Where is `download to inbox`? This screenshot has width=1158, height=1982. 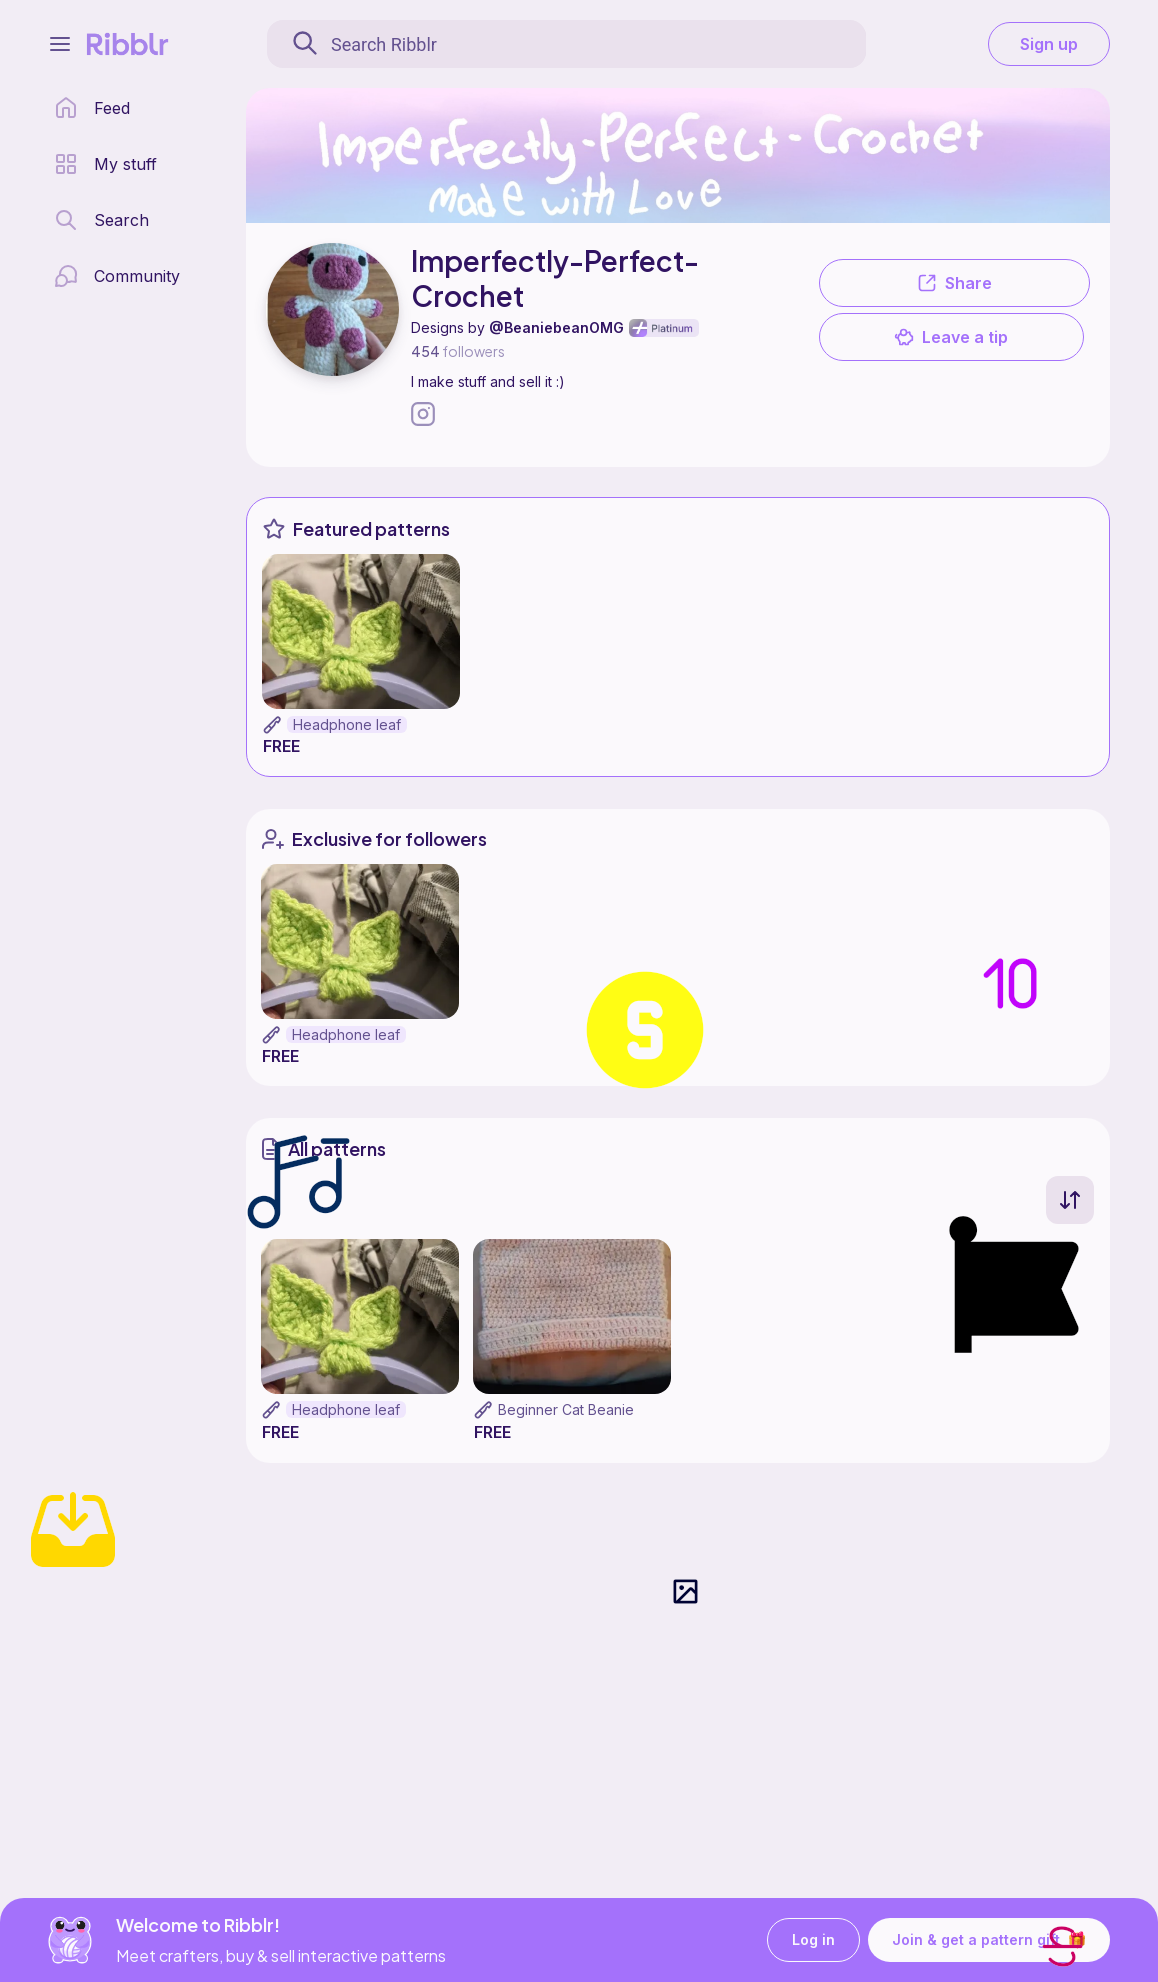
download to inbox is located at coordinates (73, 1531).